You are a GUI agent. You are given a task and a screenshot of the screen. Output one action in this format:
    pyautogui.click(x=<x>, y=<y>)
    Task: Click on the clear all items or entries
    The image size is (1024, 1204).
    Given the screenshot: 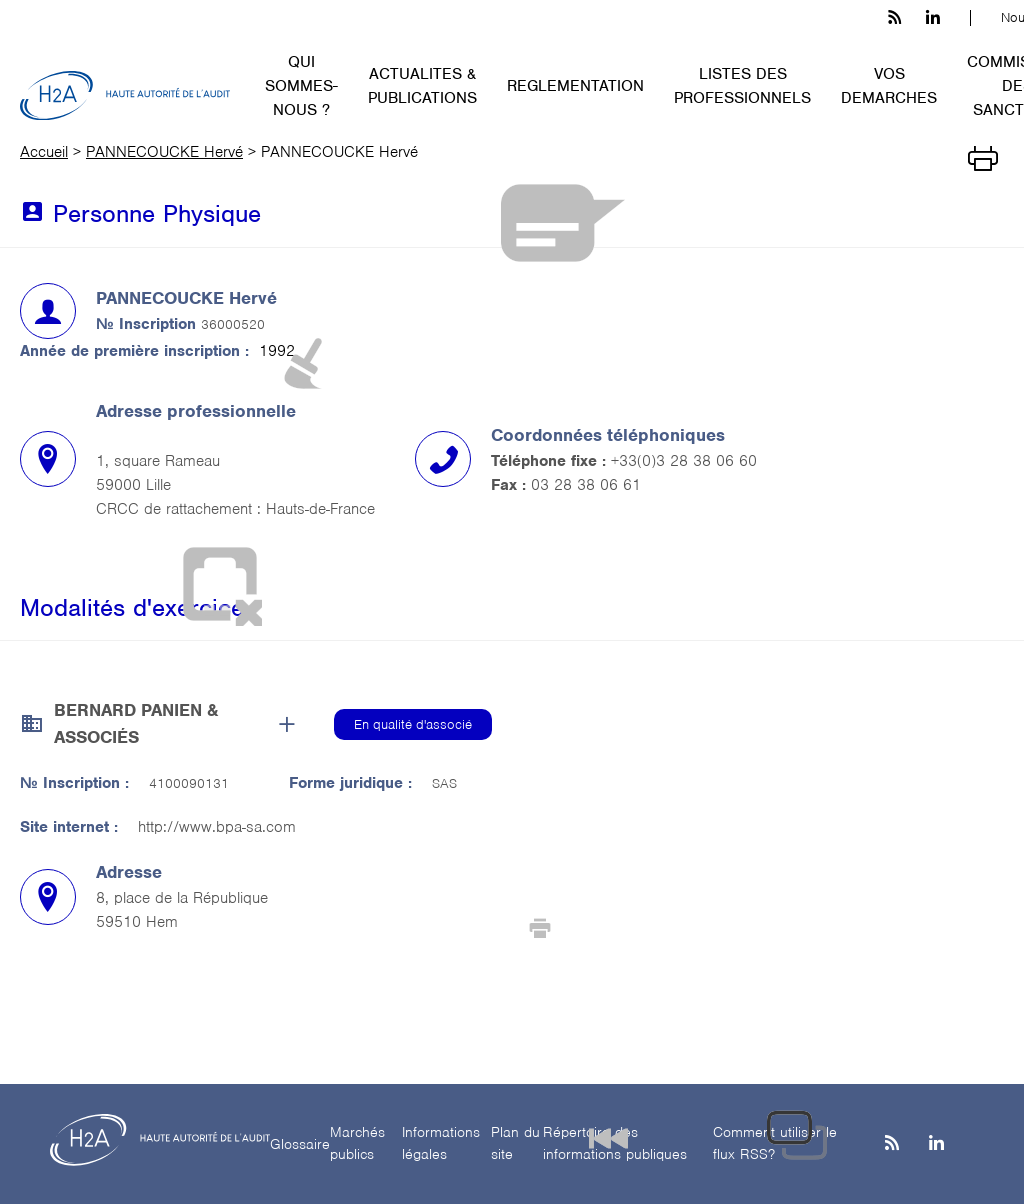 What is the action you would take?
    pyautogui.click(x=307, y=367)
    